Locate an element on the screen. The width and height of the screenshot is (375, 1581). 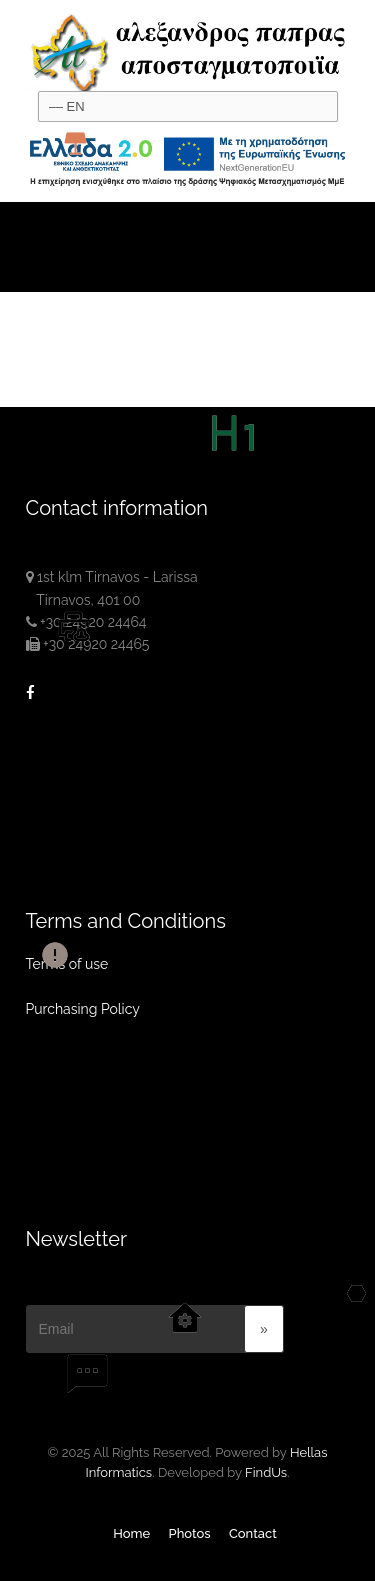
format text as heading level 1 is located at coordinates (234, 433).